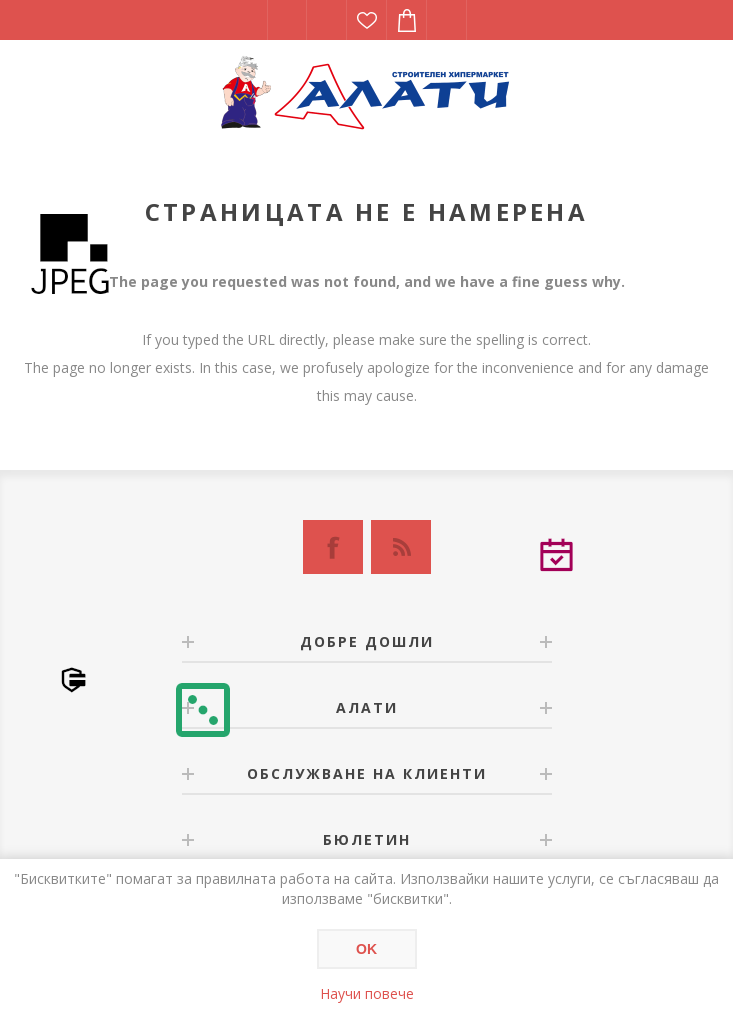 The height and width of the screenshot is (1013, 733). Describe the element at coordinates (70, 254) in the screenshot. I see `jpeg file format indicator` at that location.